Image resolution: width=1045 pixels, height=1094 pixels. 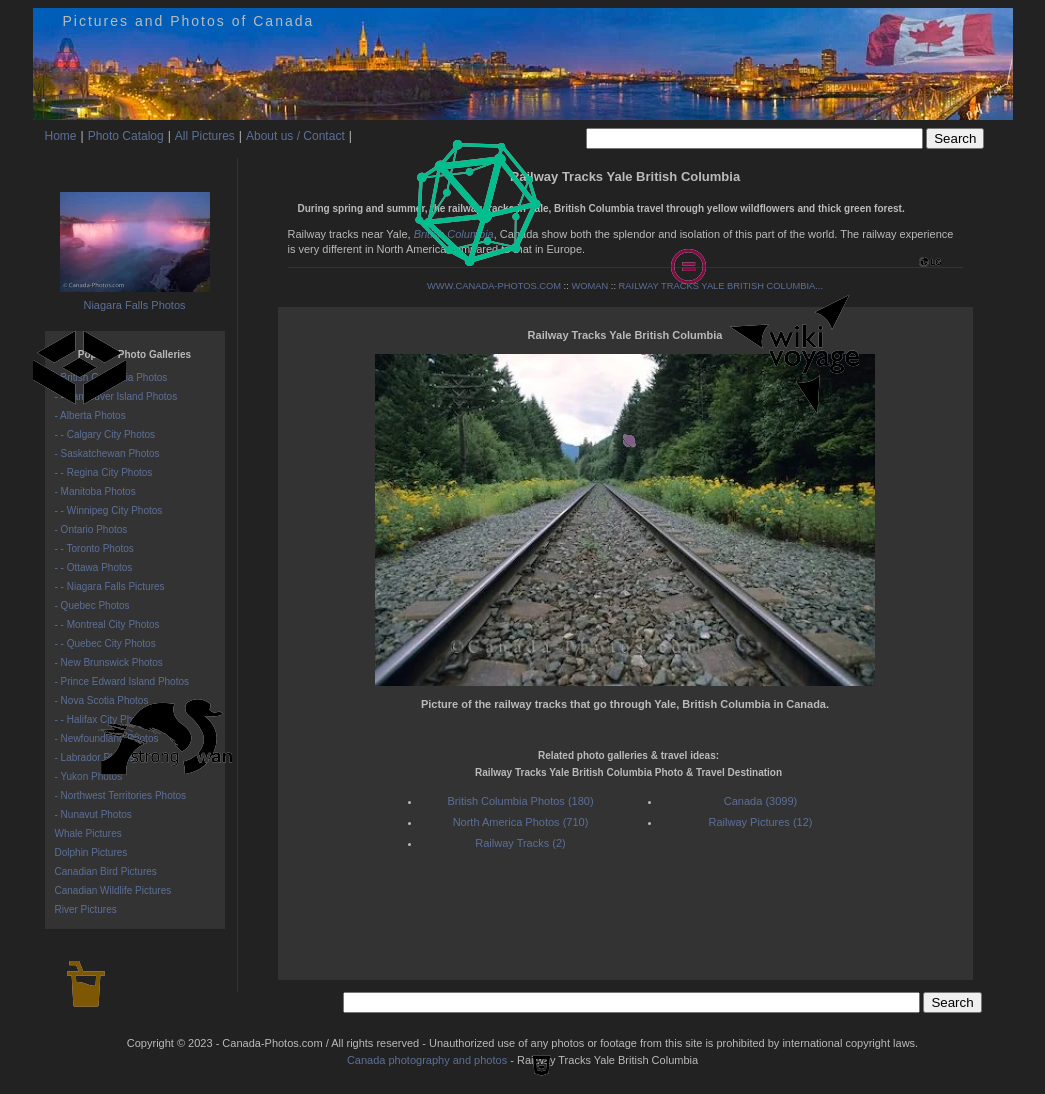 I want to click on open TrueNAS storage management dashboard, so click(x=79, y=367).